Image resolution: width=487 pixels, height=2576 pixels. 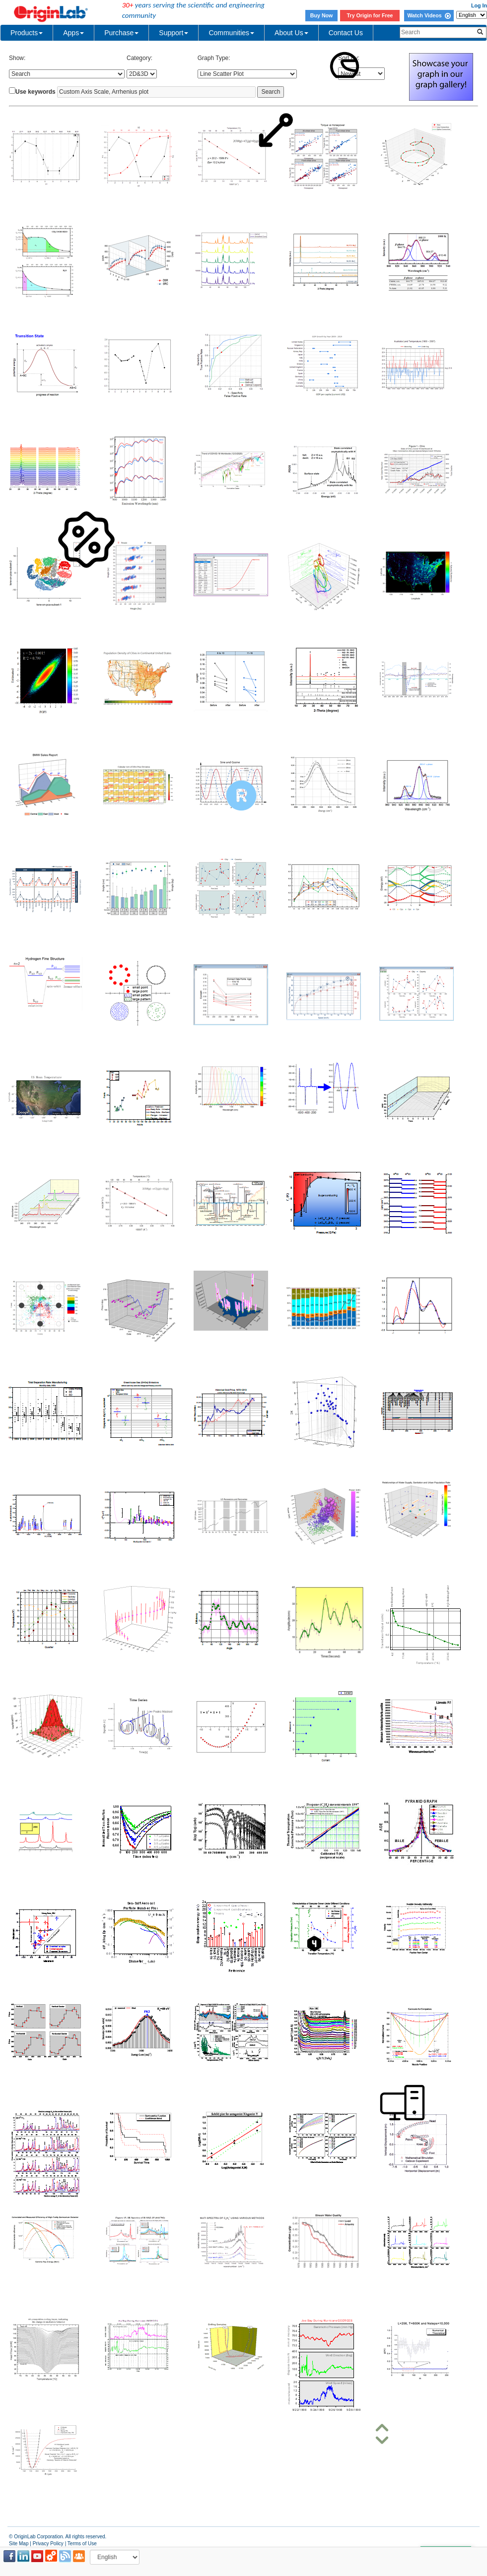 What do you see at coordinates (86, 540) in the screenshot?
I see `view available discounts or promotions` at bounding box center [86, 540].